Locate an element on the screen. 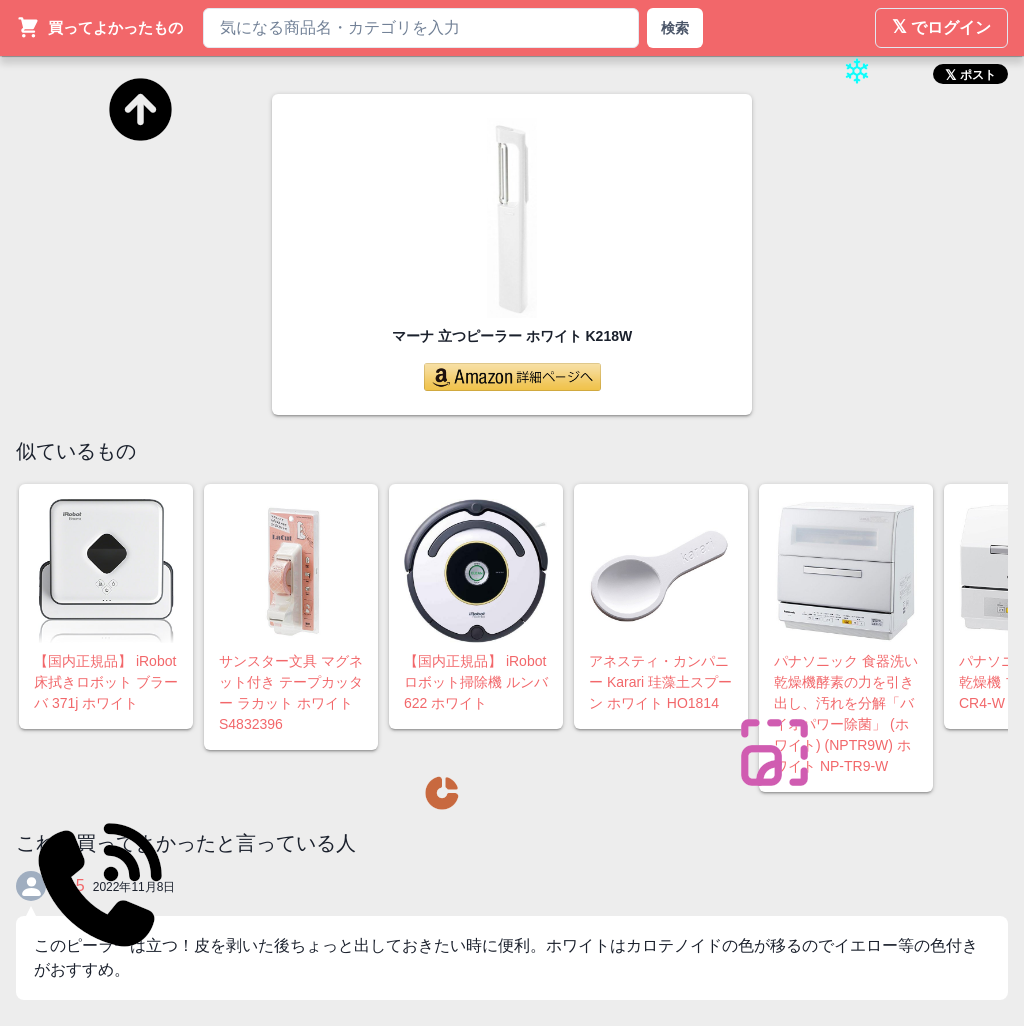  view analytics or statistics breakdown is located at coordinates (442, 793).